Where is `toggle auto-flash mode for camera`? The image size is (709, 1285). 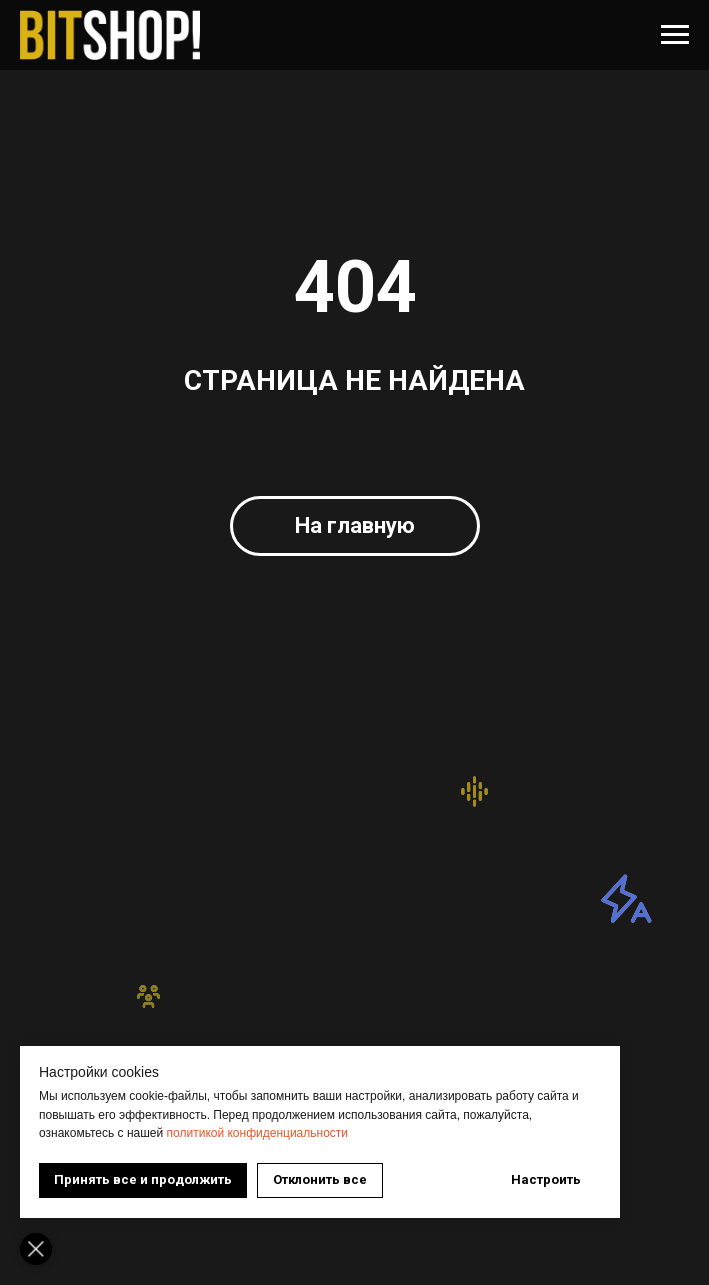
toggle auto-flash mode for camera is located at coordinates (625, 900).